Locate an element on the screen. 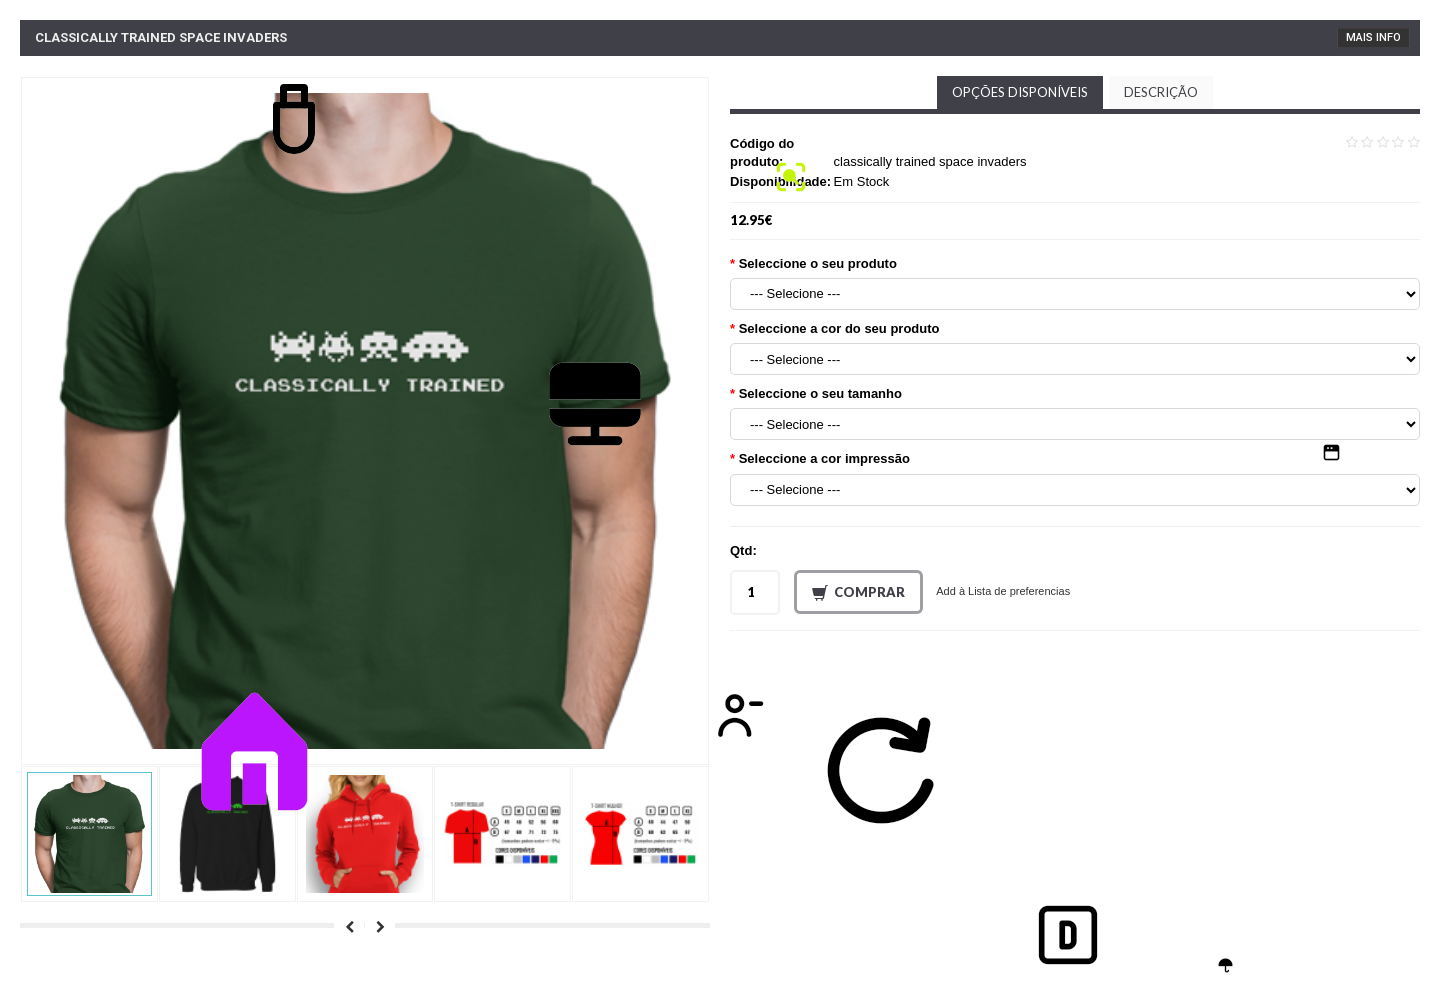  open web browser is located at coordinates (1331, 452).